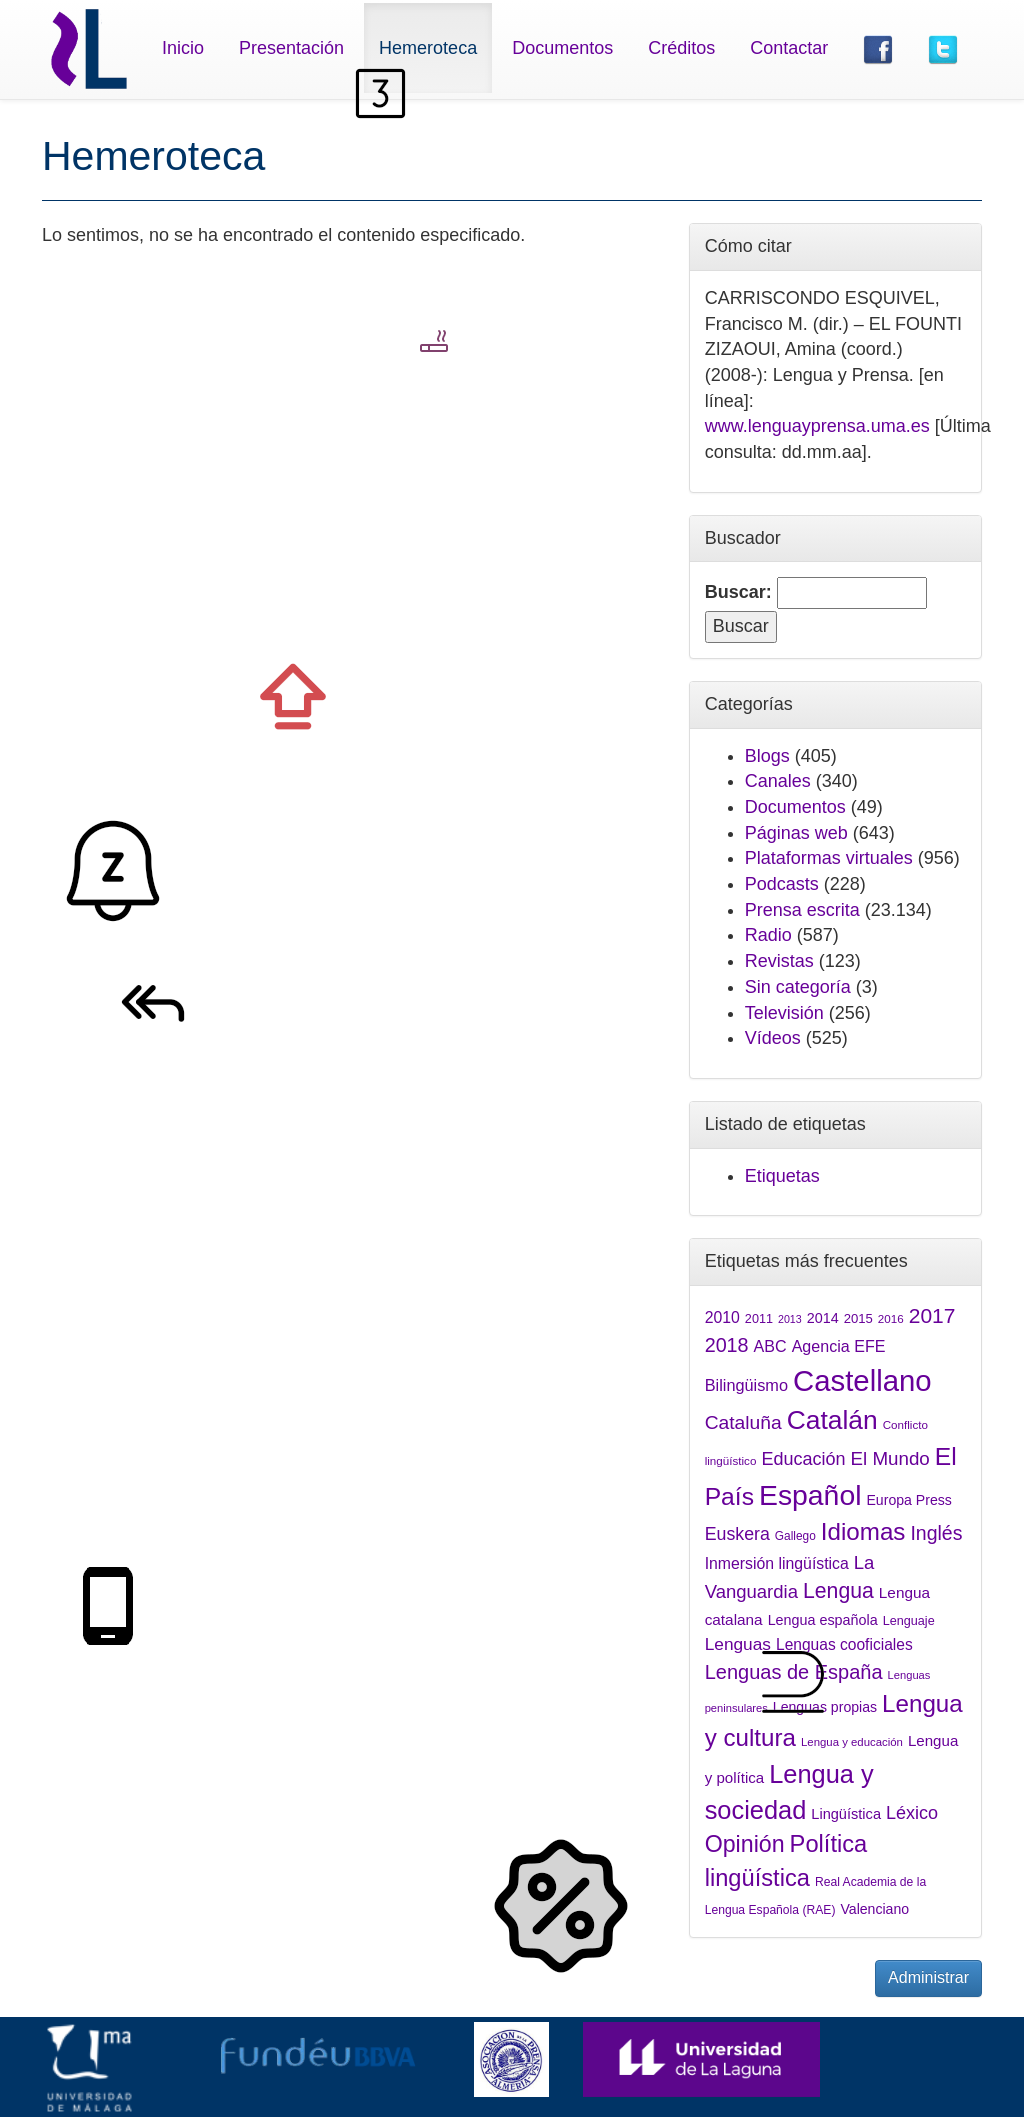  What do you see at coordinates (561, 1906) in the screenshot?
I see `view available discounts or promotions` at bounding box center [561, 1906].